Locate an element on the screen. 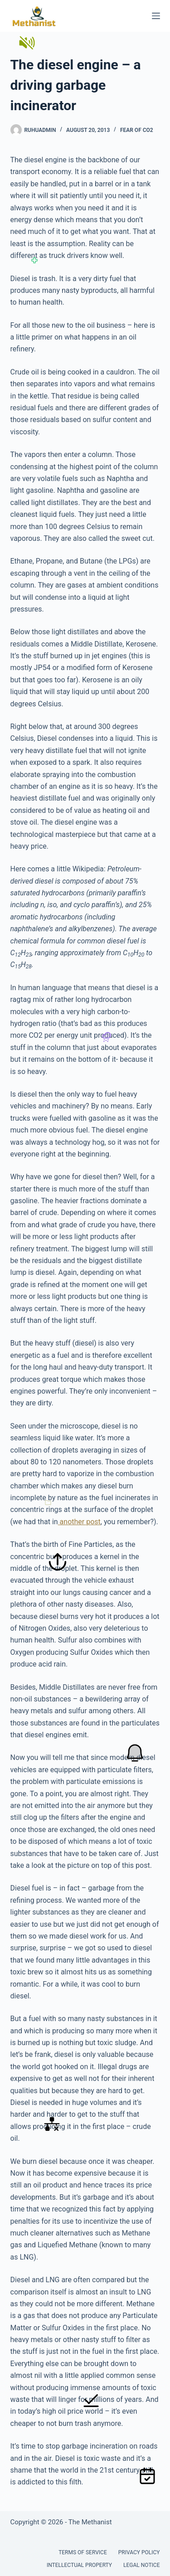  indicates snowy weather conditions is located at coordinates (107, 1037).